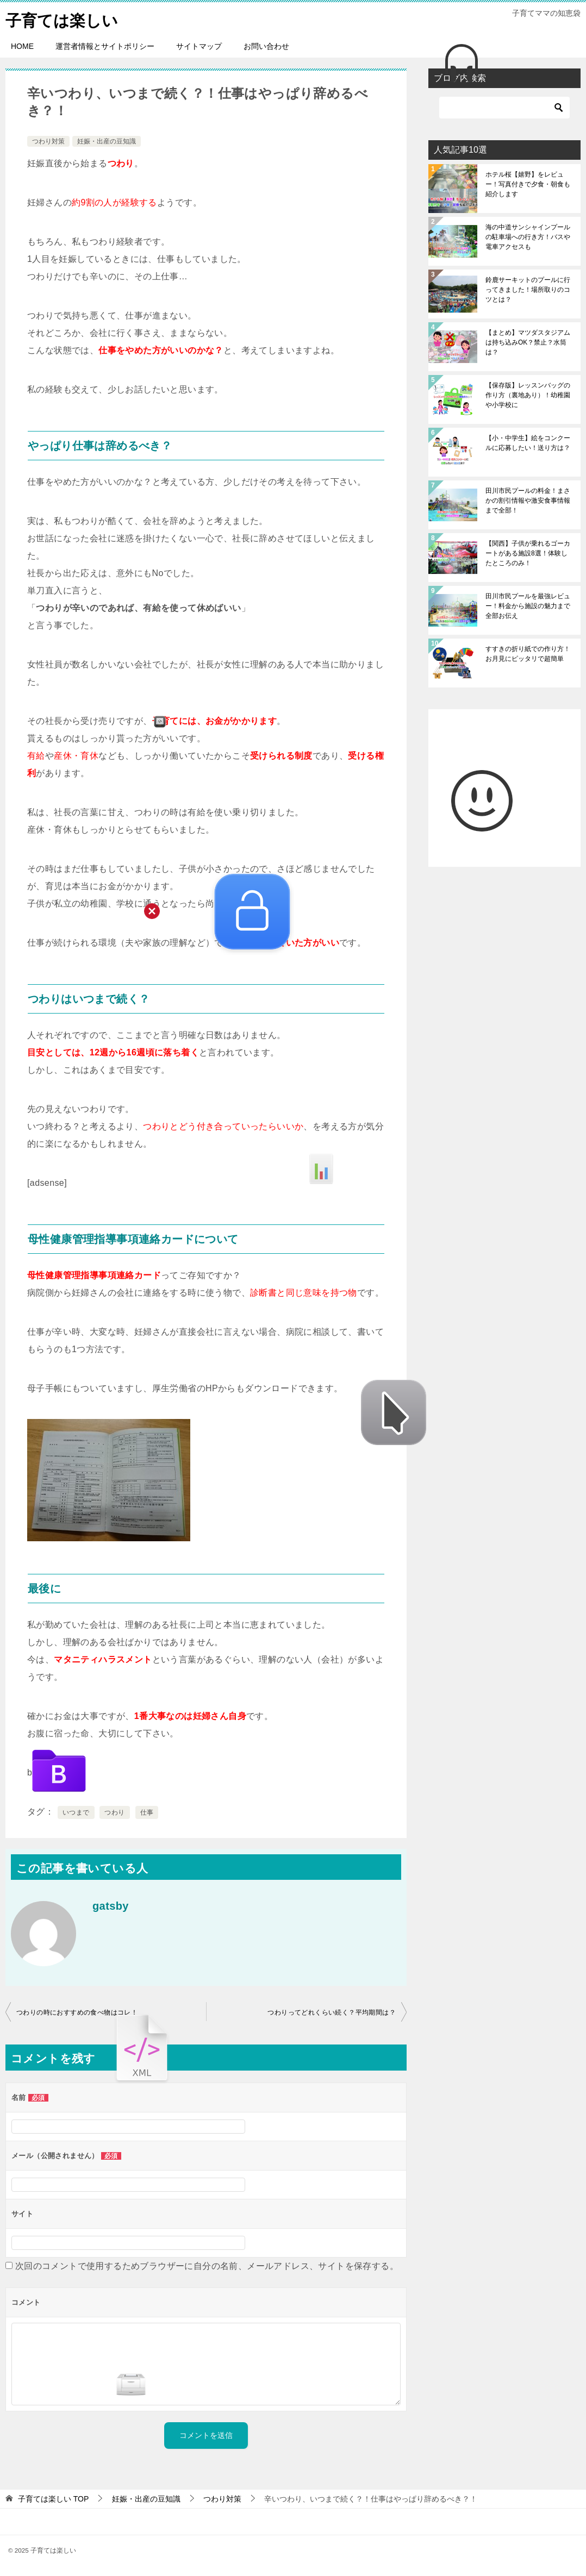 The image size is (586, 2576). Describe the element at coordinates (160, 722) in the screenshot. I see `configure iSCSI network storage settings` at that location.